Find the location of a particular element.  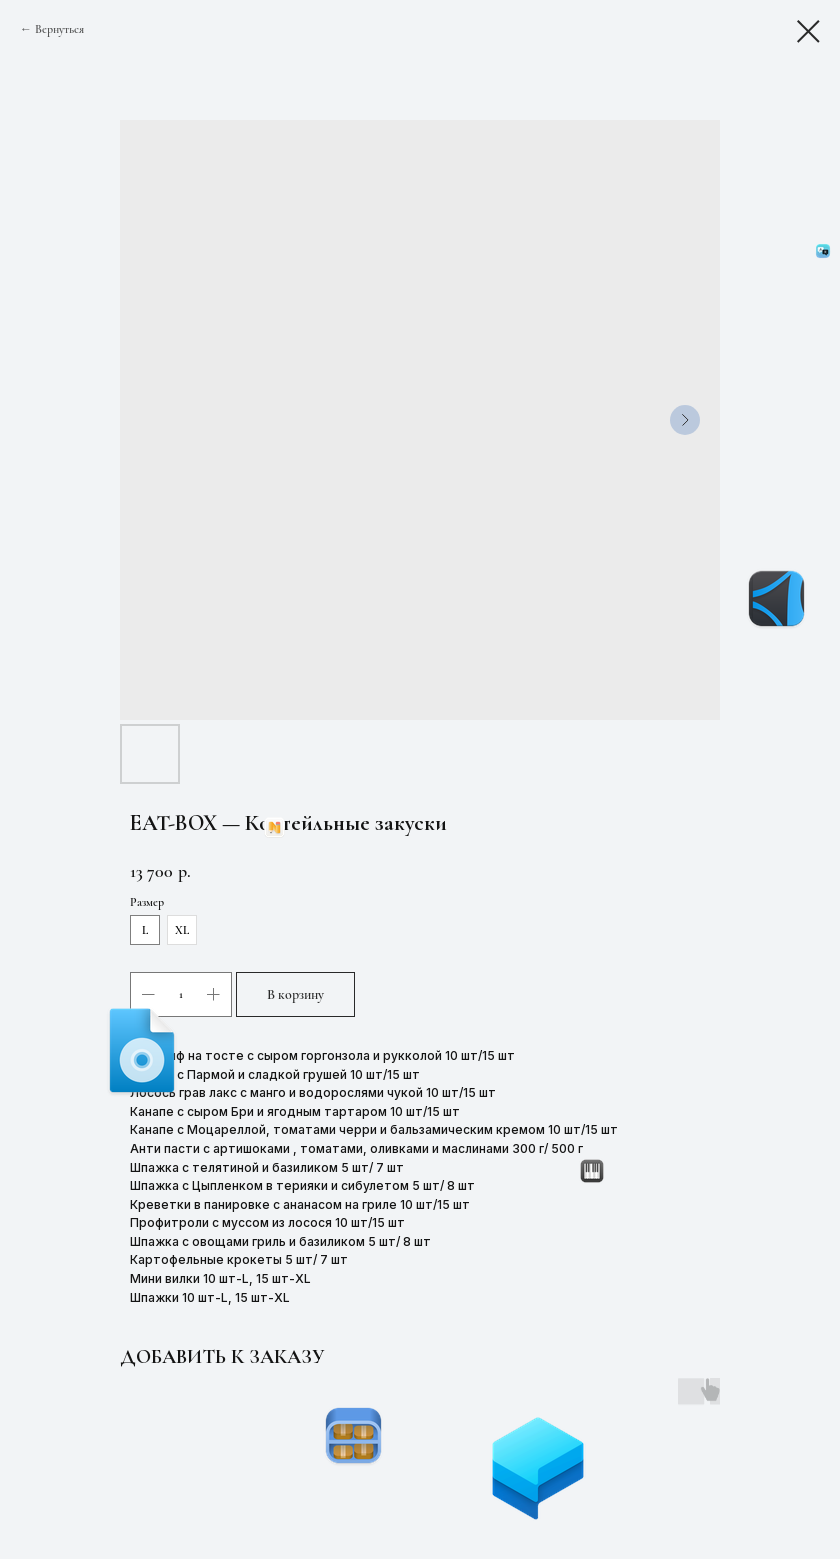

open virtual midi piano keyboard app is located at coordinates (592, 1171).